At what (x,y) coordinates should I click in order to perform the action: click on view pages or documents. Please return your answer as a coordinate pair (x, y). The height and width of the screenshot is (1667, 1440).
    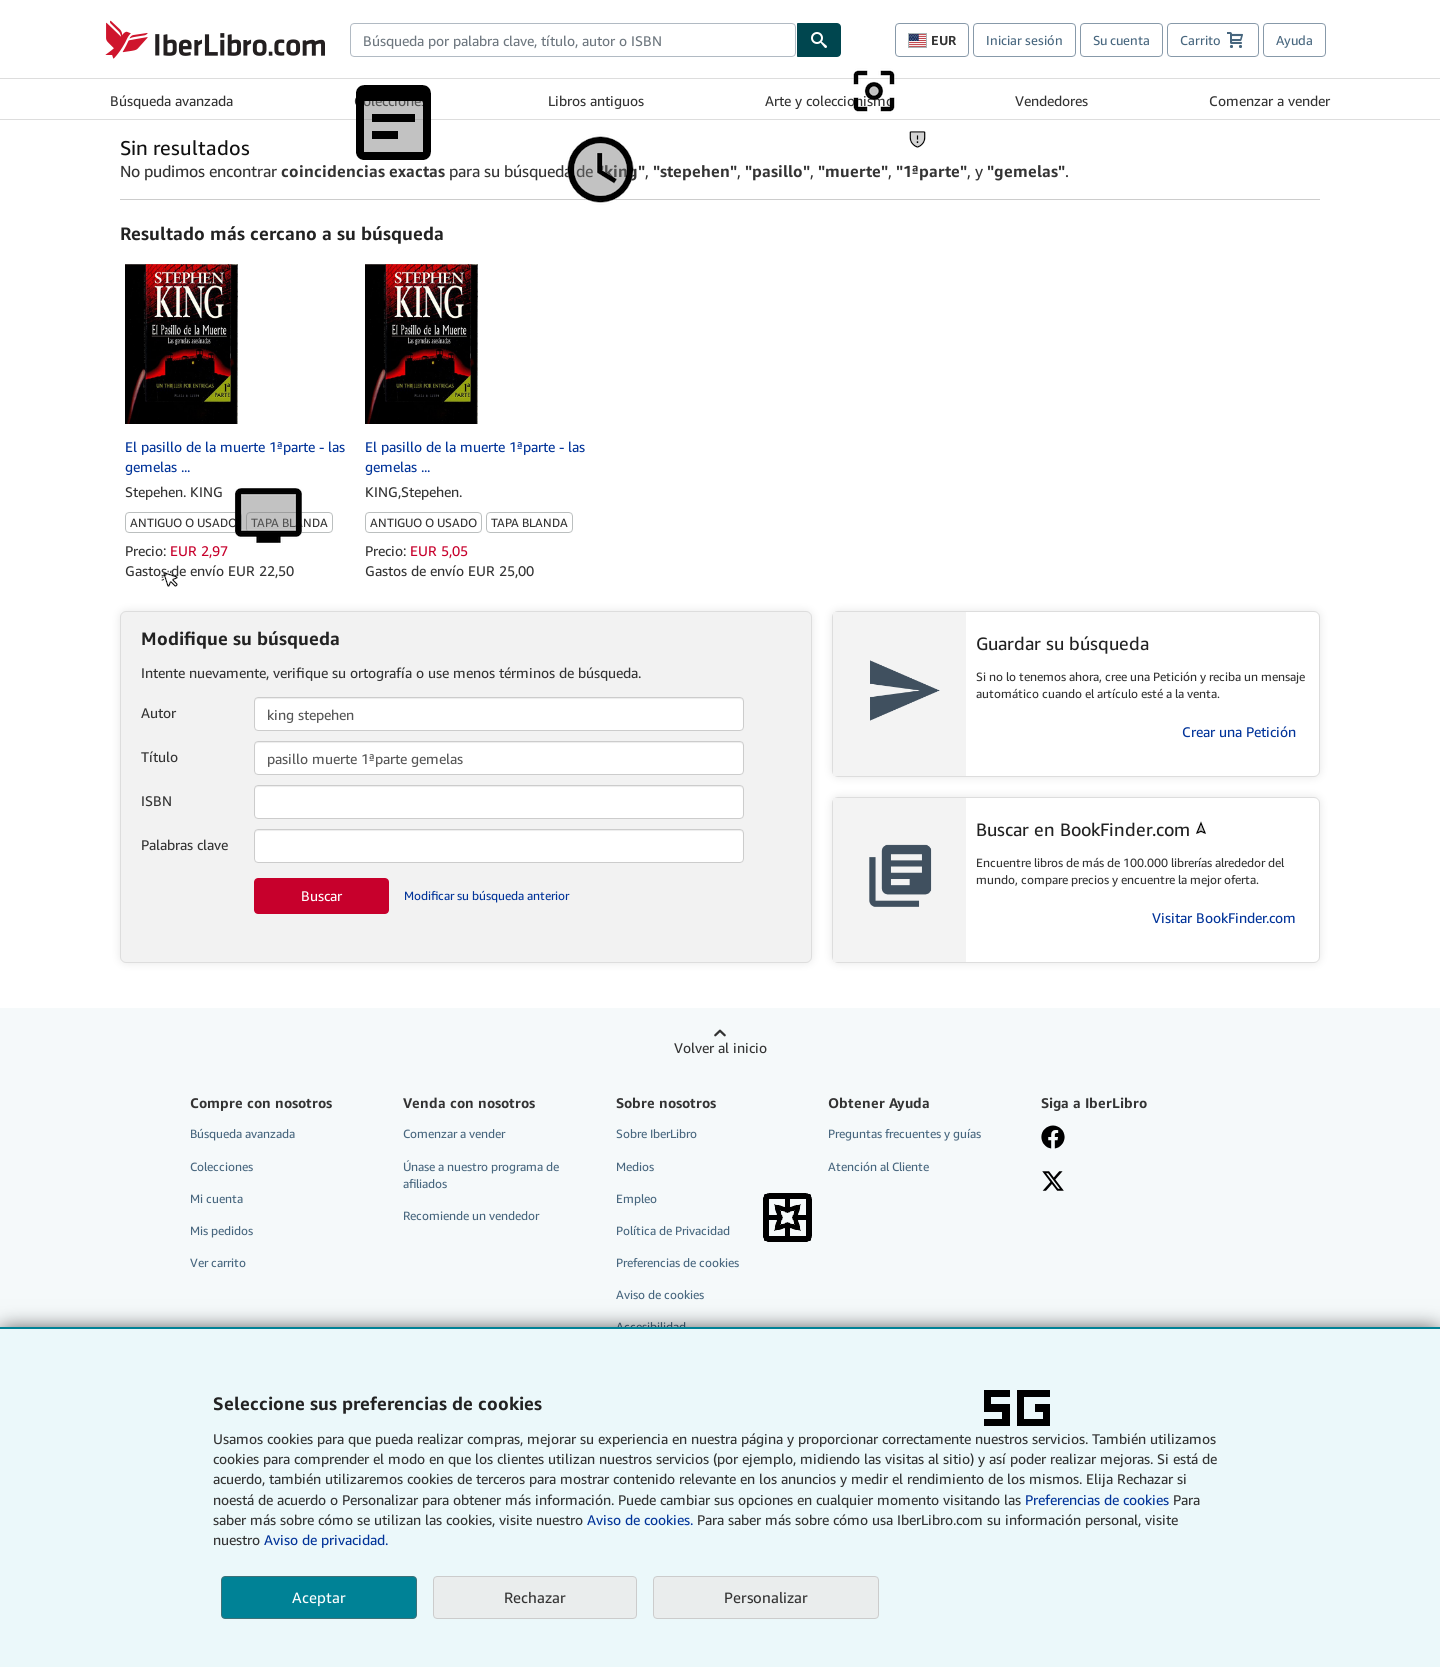
    Looking at the image, I should click on (787, 1217).